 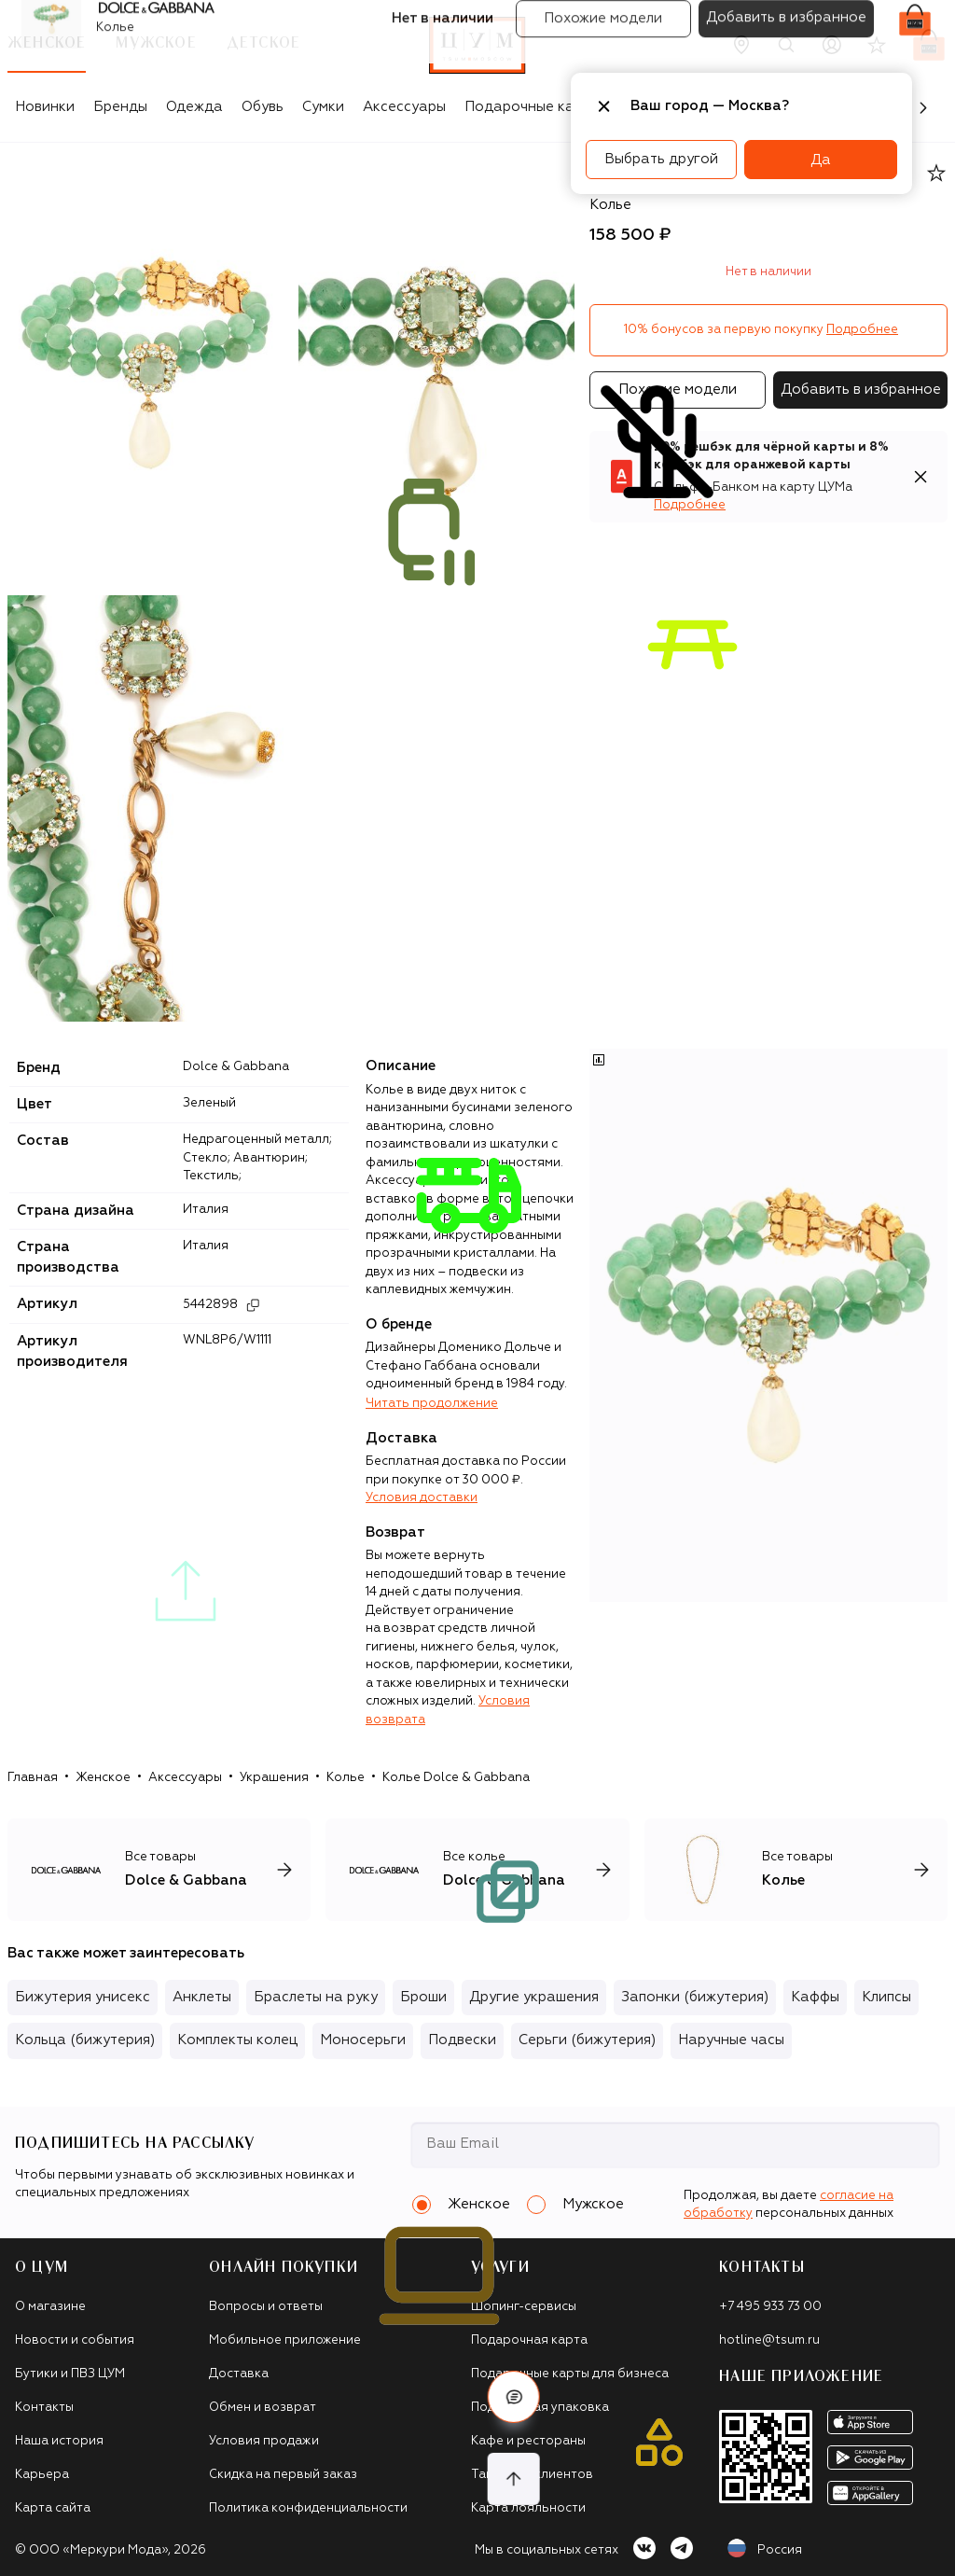 I want to click on view poll results, so click(x=599, y=1060).